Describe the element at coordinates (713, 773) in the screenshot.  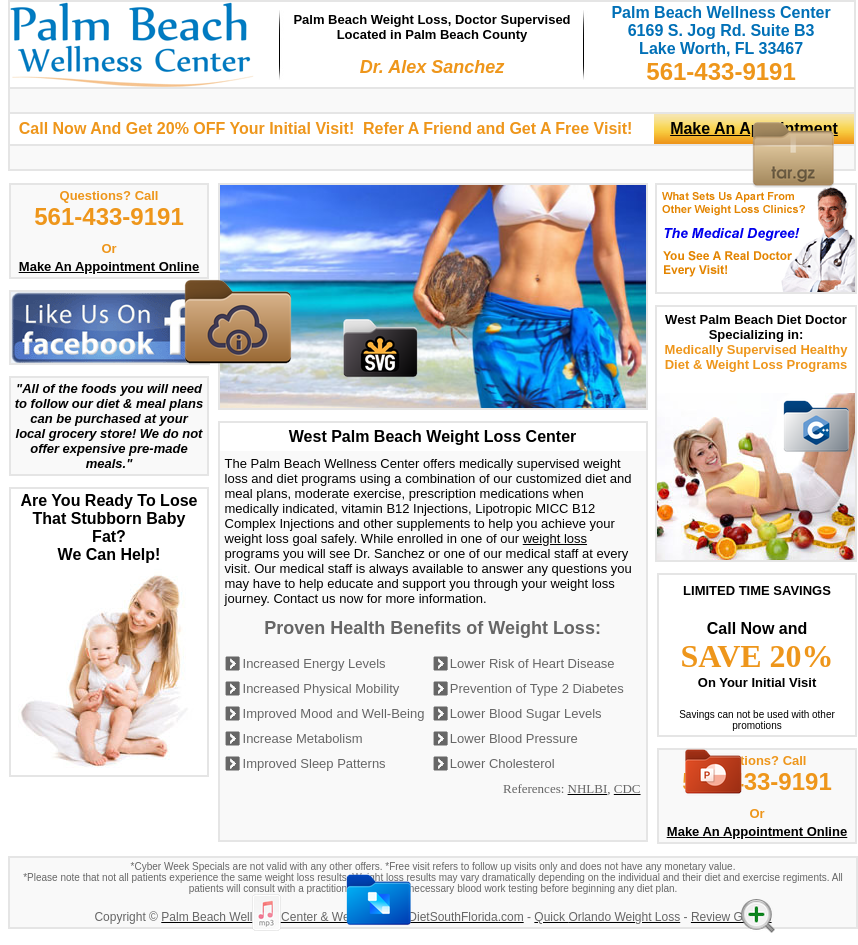
I see `open folder containing PowerPoint presentations` at that location.